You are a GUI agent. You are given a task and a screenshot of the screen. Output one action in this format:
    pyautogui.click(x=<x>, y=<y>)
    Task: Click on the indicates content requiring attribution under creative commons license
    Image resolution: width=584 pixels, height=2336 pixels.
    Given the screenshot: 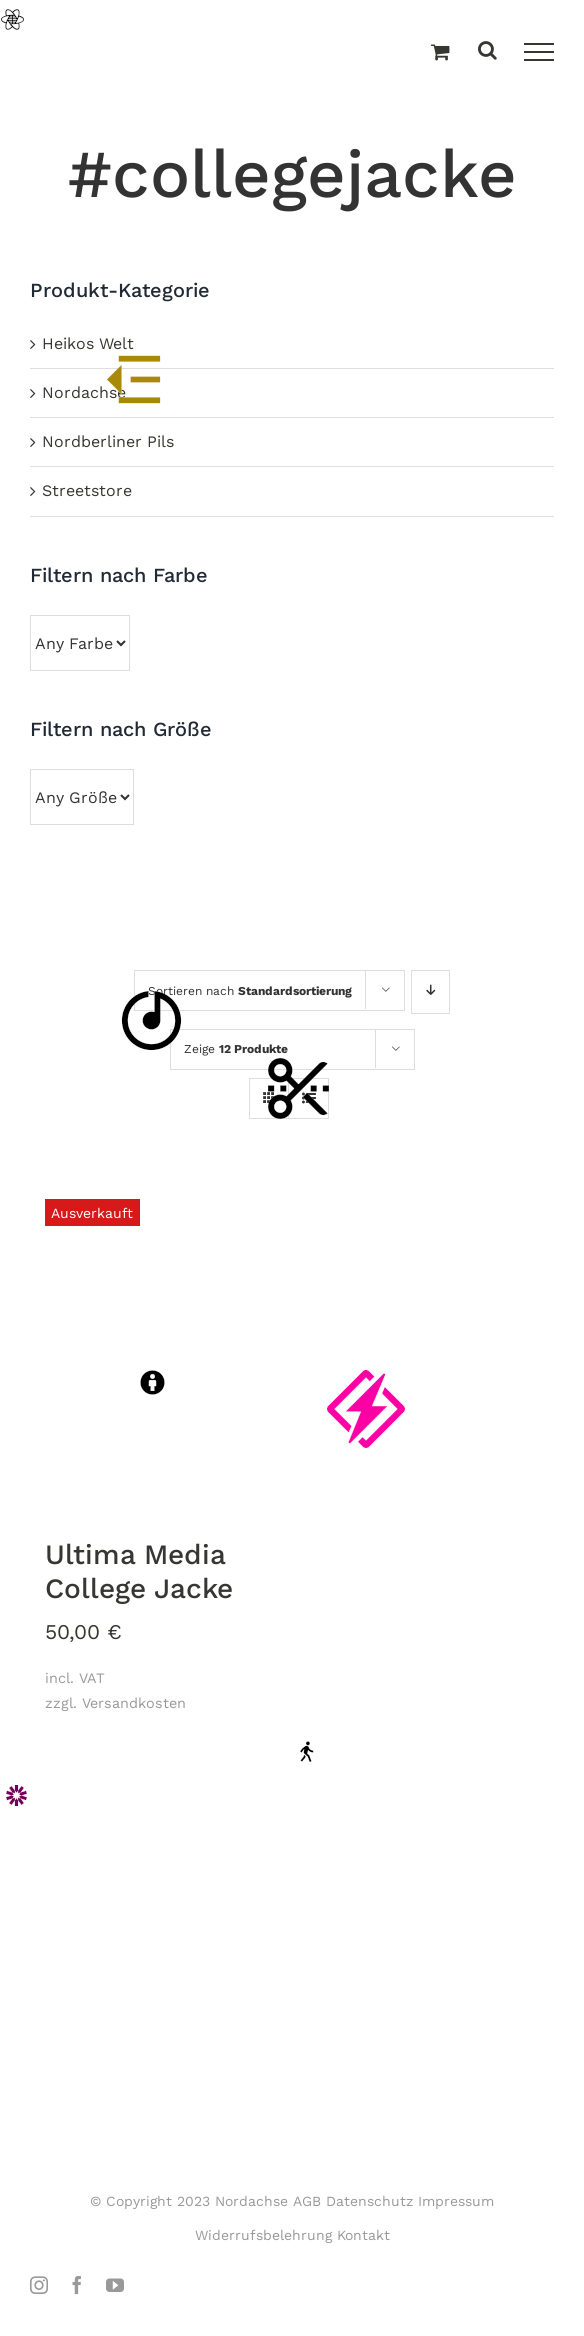 What is the action you would take?
    pyautogui.click(x=152, y=1382)
    